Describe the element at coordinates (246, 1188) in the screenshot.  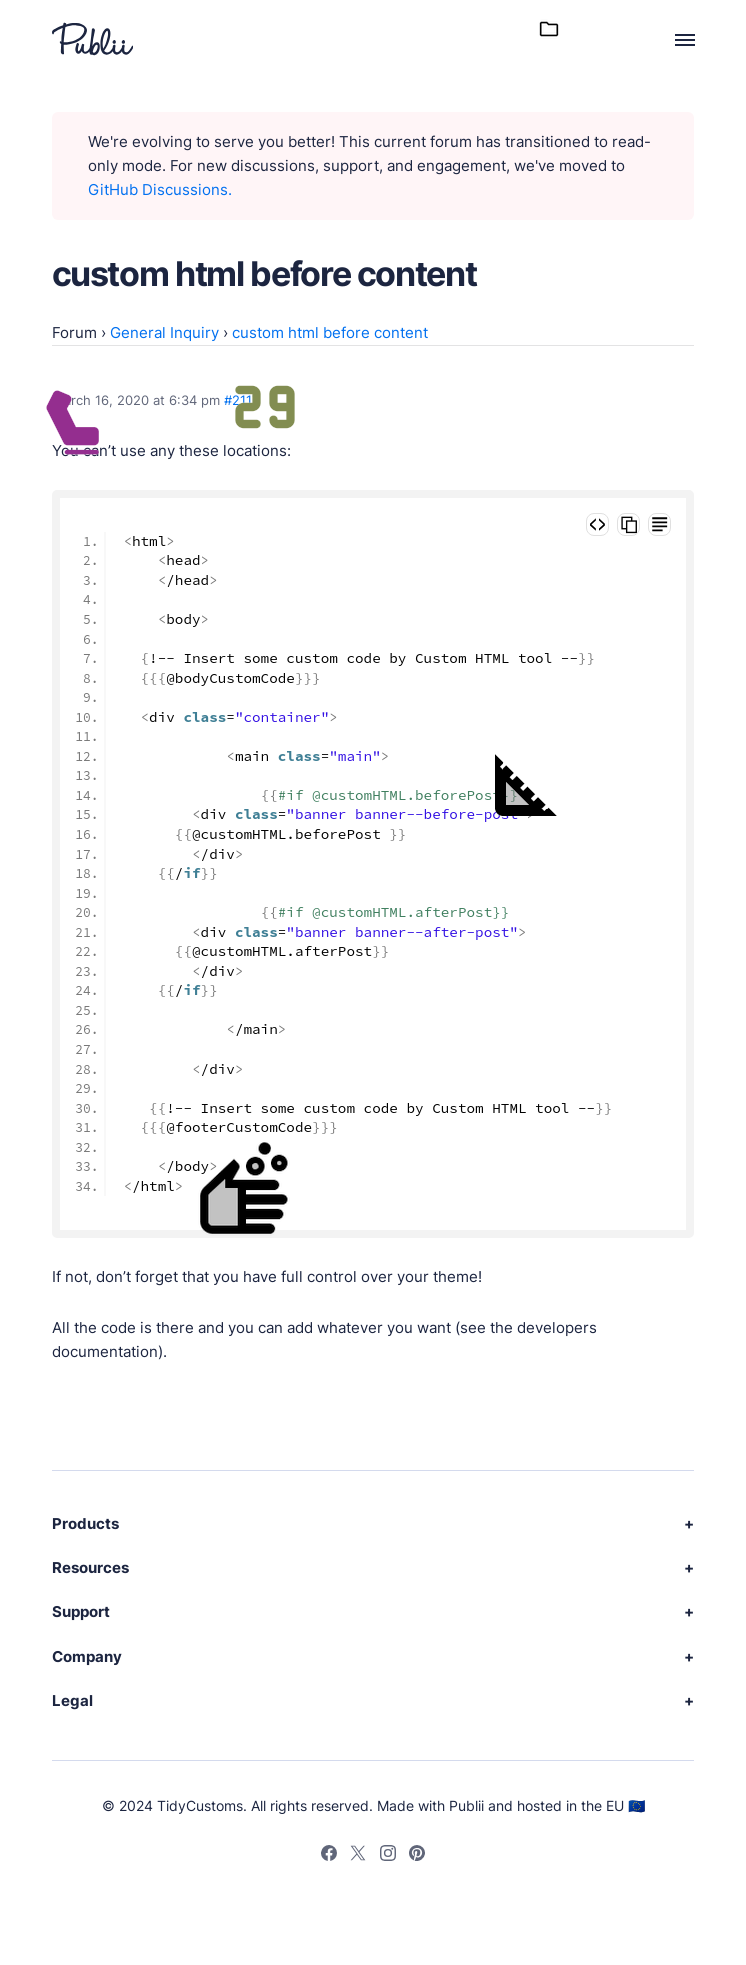
I see `indicates handwashing facilities available` at that location.